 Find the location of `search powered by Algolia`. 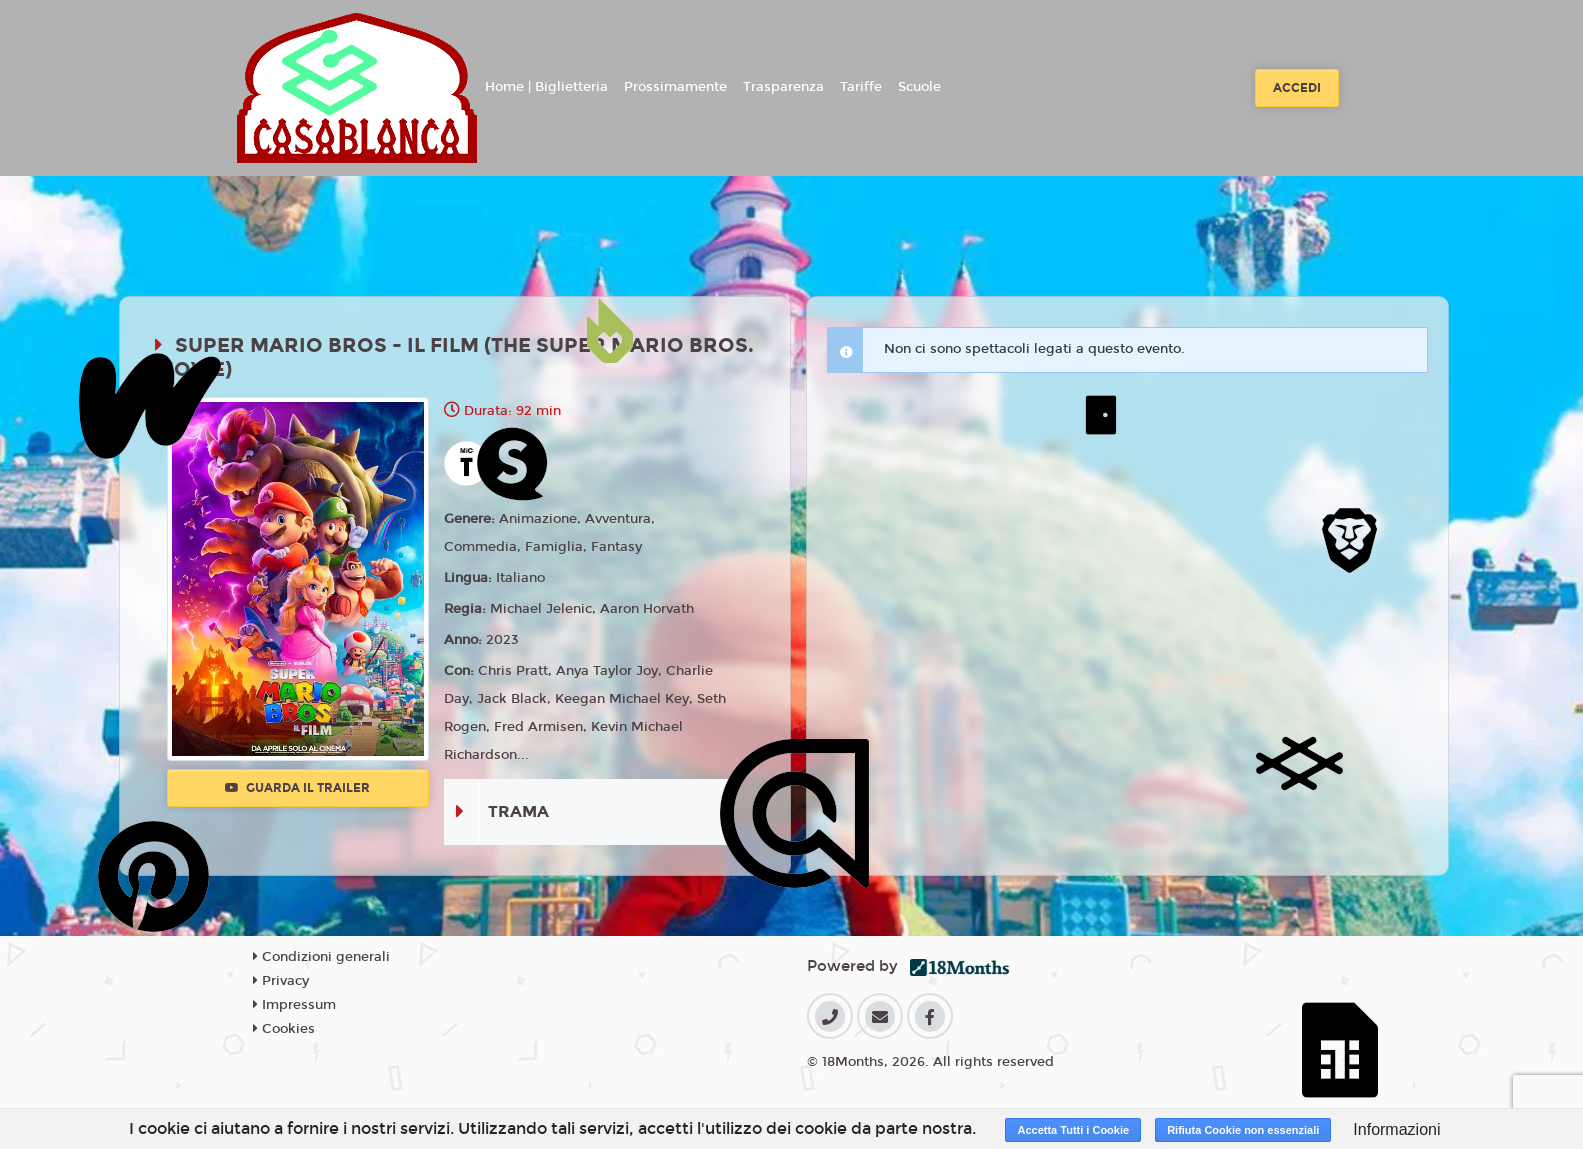

search powered by Algolia is located at coordinates (794, 813).